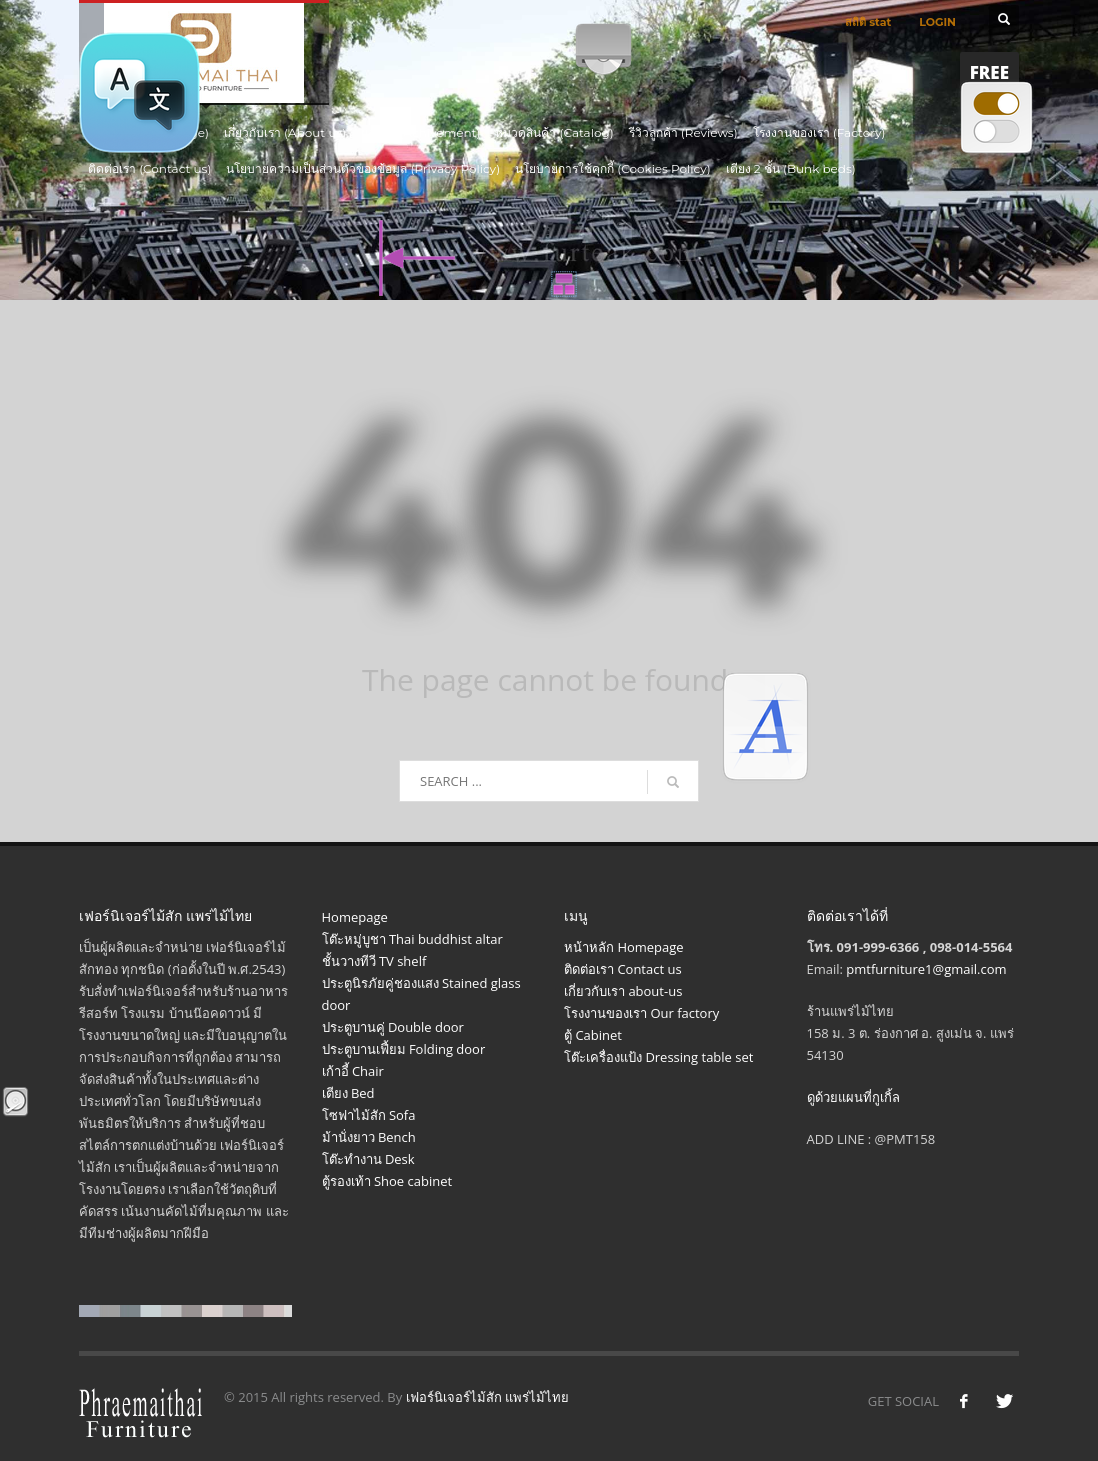 The height and width of the screenshot is (1461, 1098). What do you see at coordinates (139, 92) in the screenshot?
I see `open the translate app` at bounding box center [139, 92].